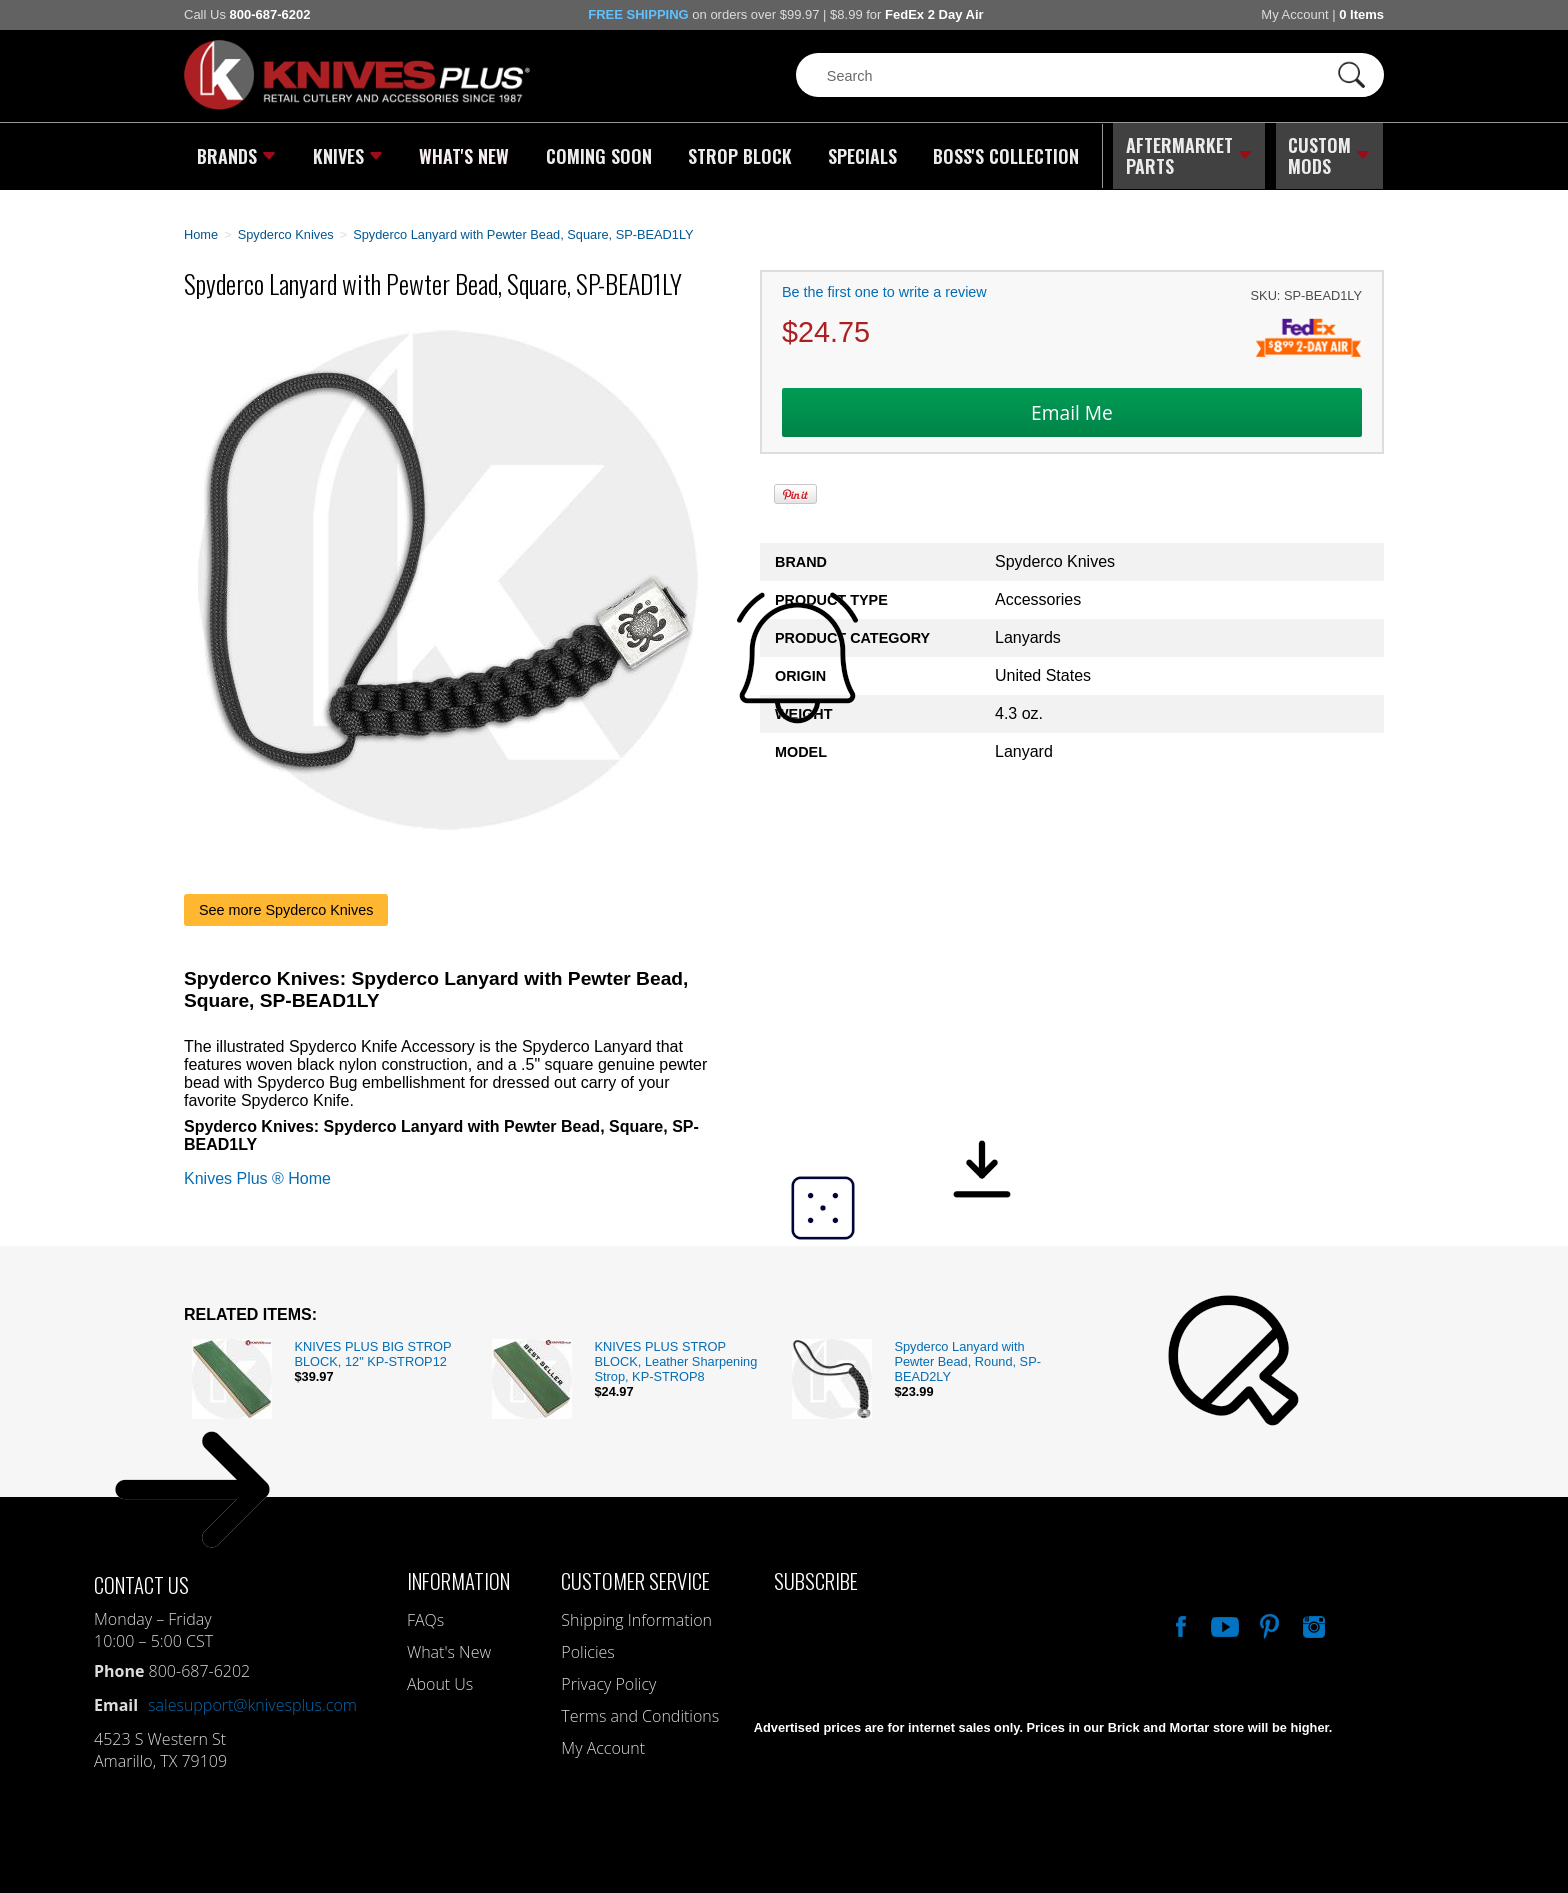 The width and height of the screenshot is (1568, 1893). I want to click on randomize or shuffle content, so click(823, 1208).